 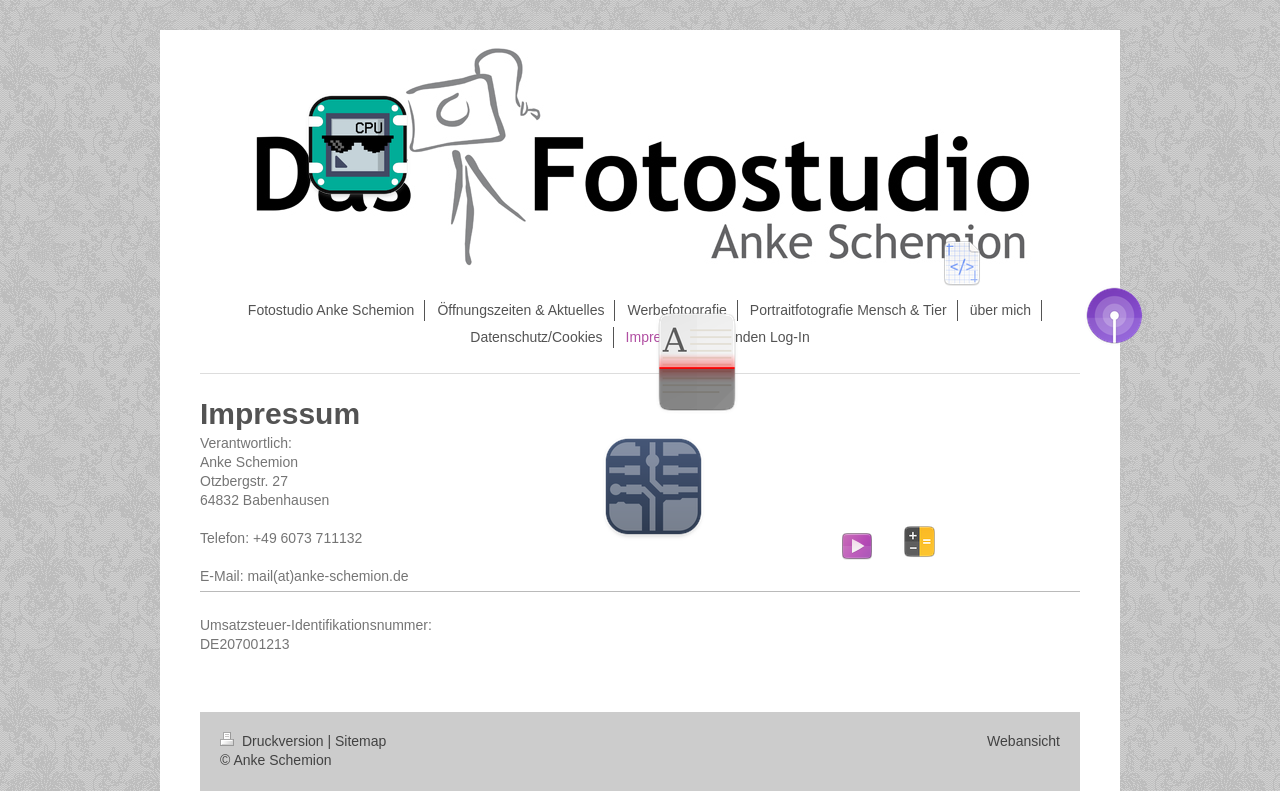 What do you see at coordinates (857, 546) in the screenshot?
I see `open totem media player` at bounding box center [857, 546].